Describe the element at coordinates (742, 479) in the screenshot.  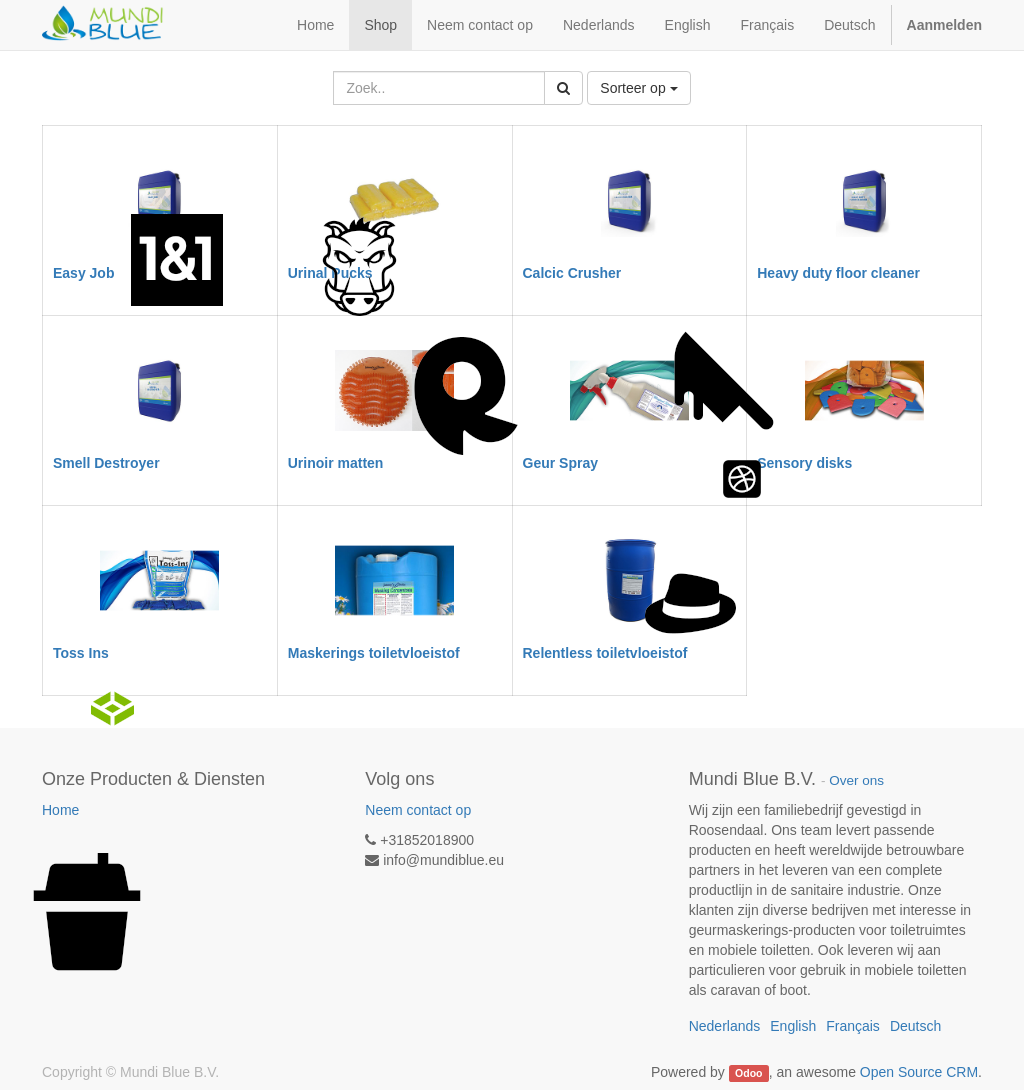
I see `link to dribbble profile` at that location.